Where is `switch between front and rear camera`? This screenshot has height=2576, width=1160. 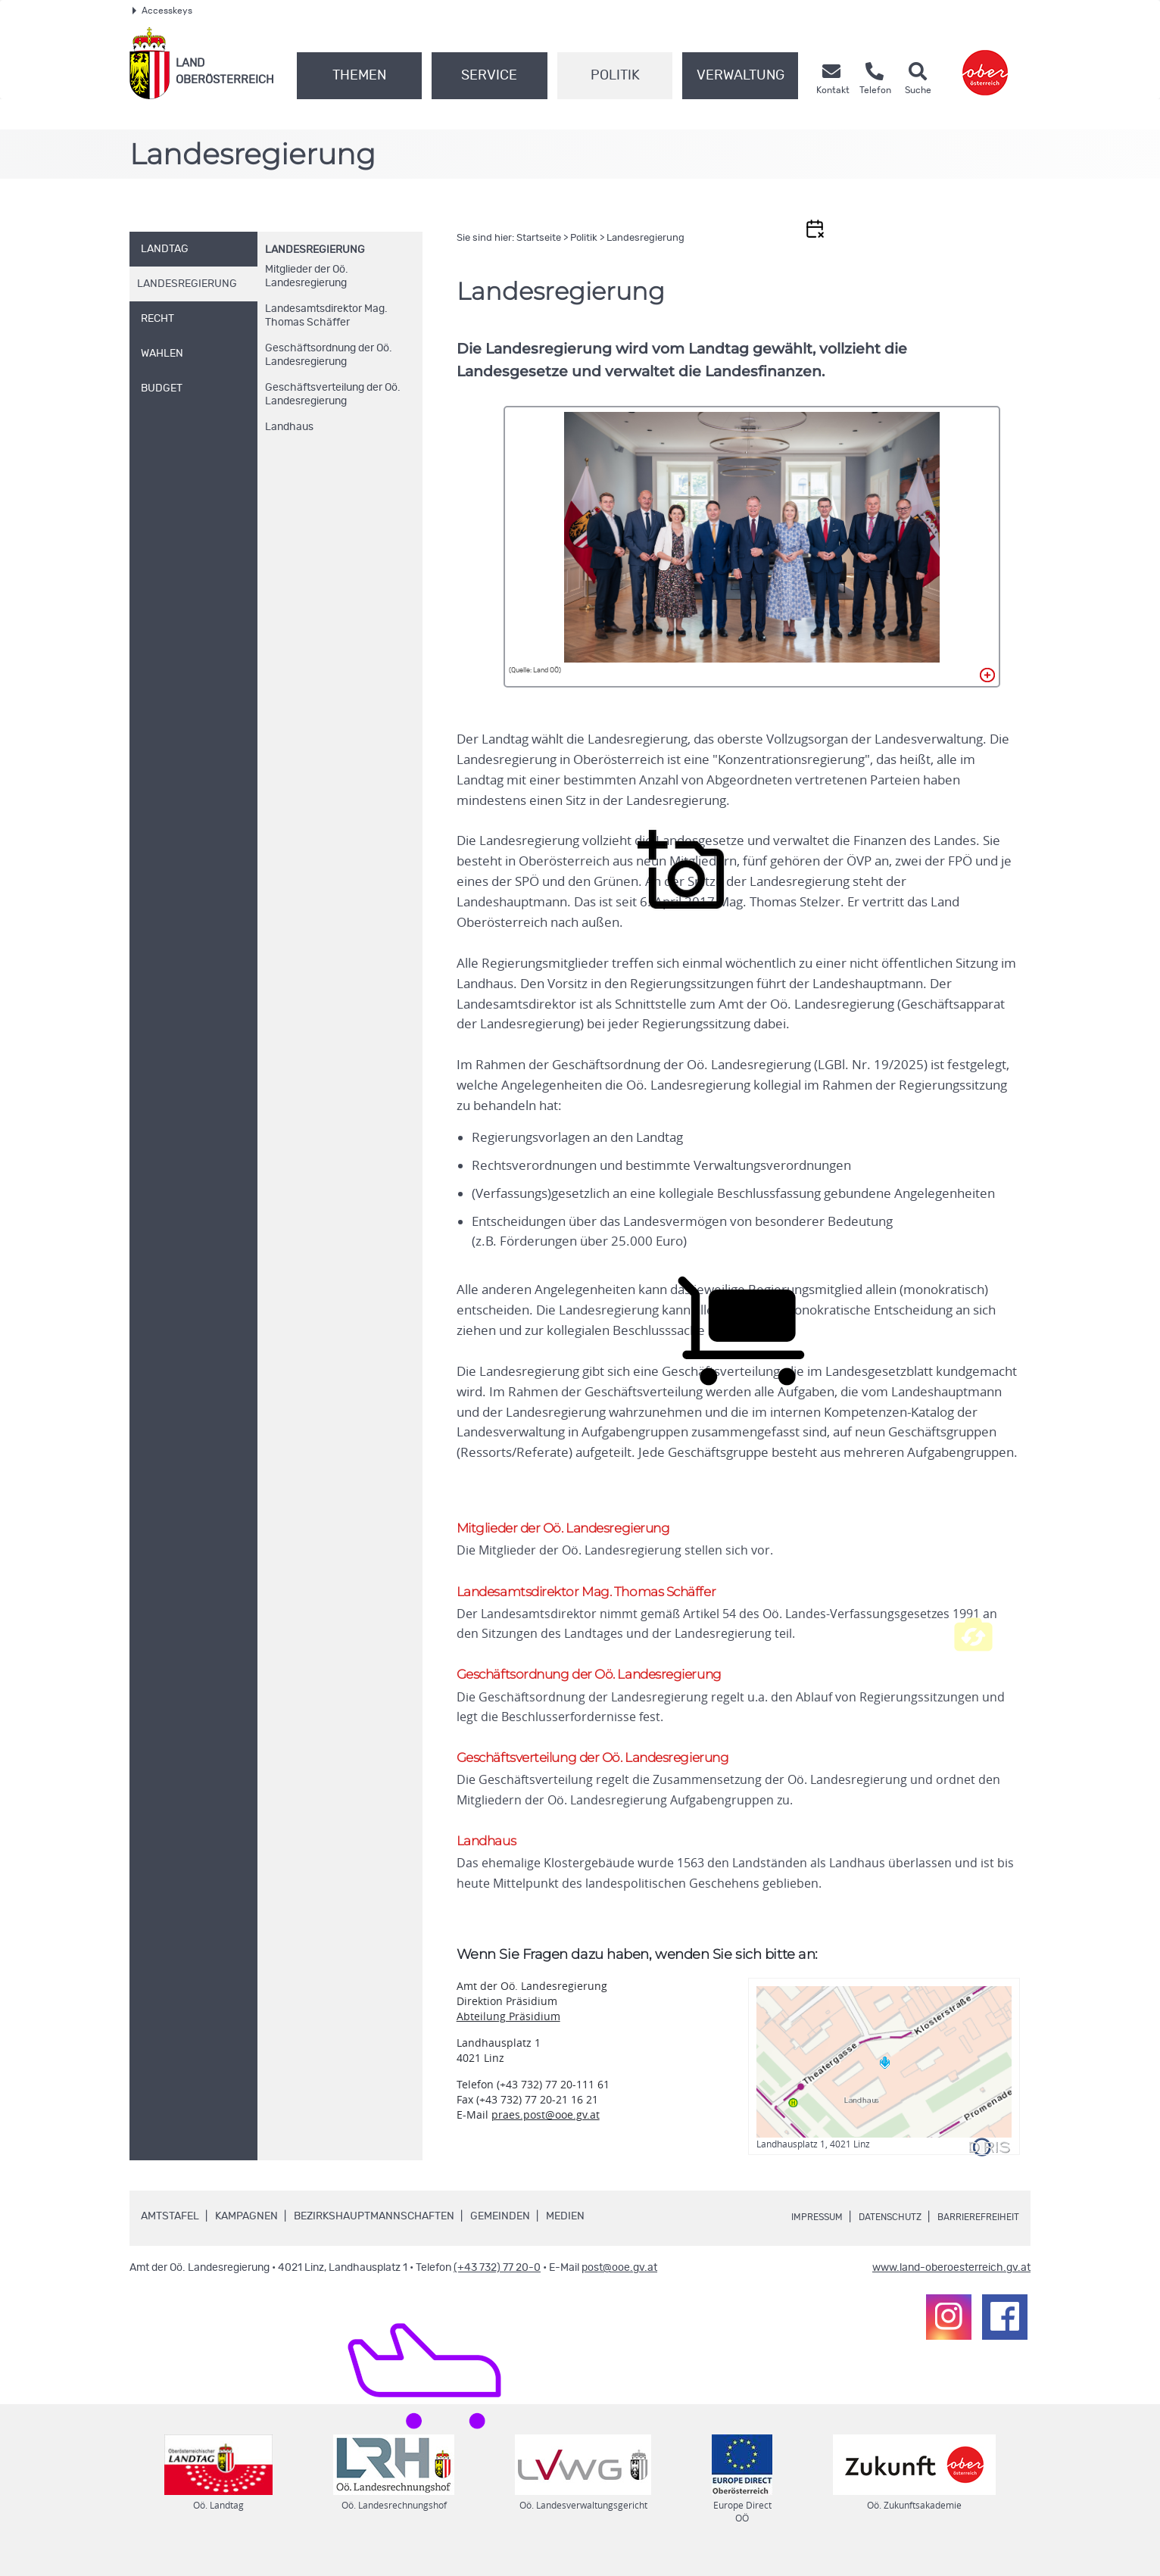
switch between front and rear camera is located at coordinates (973, 1634).